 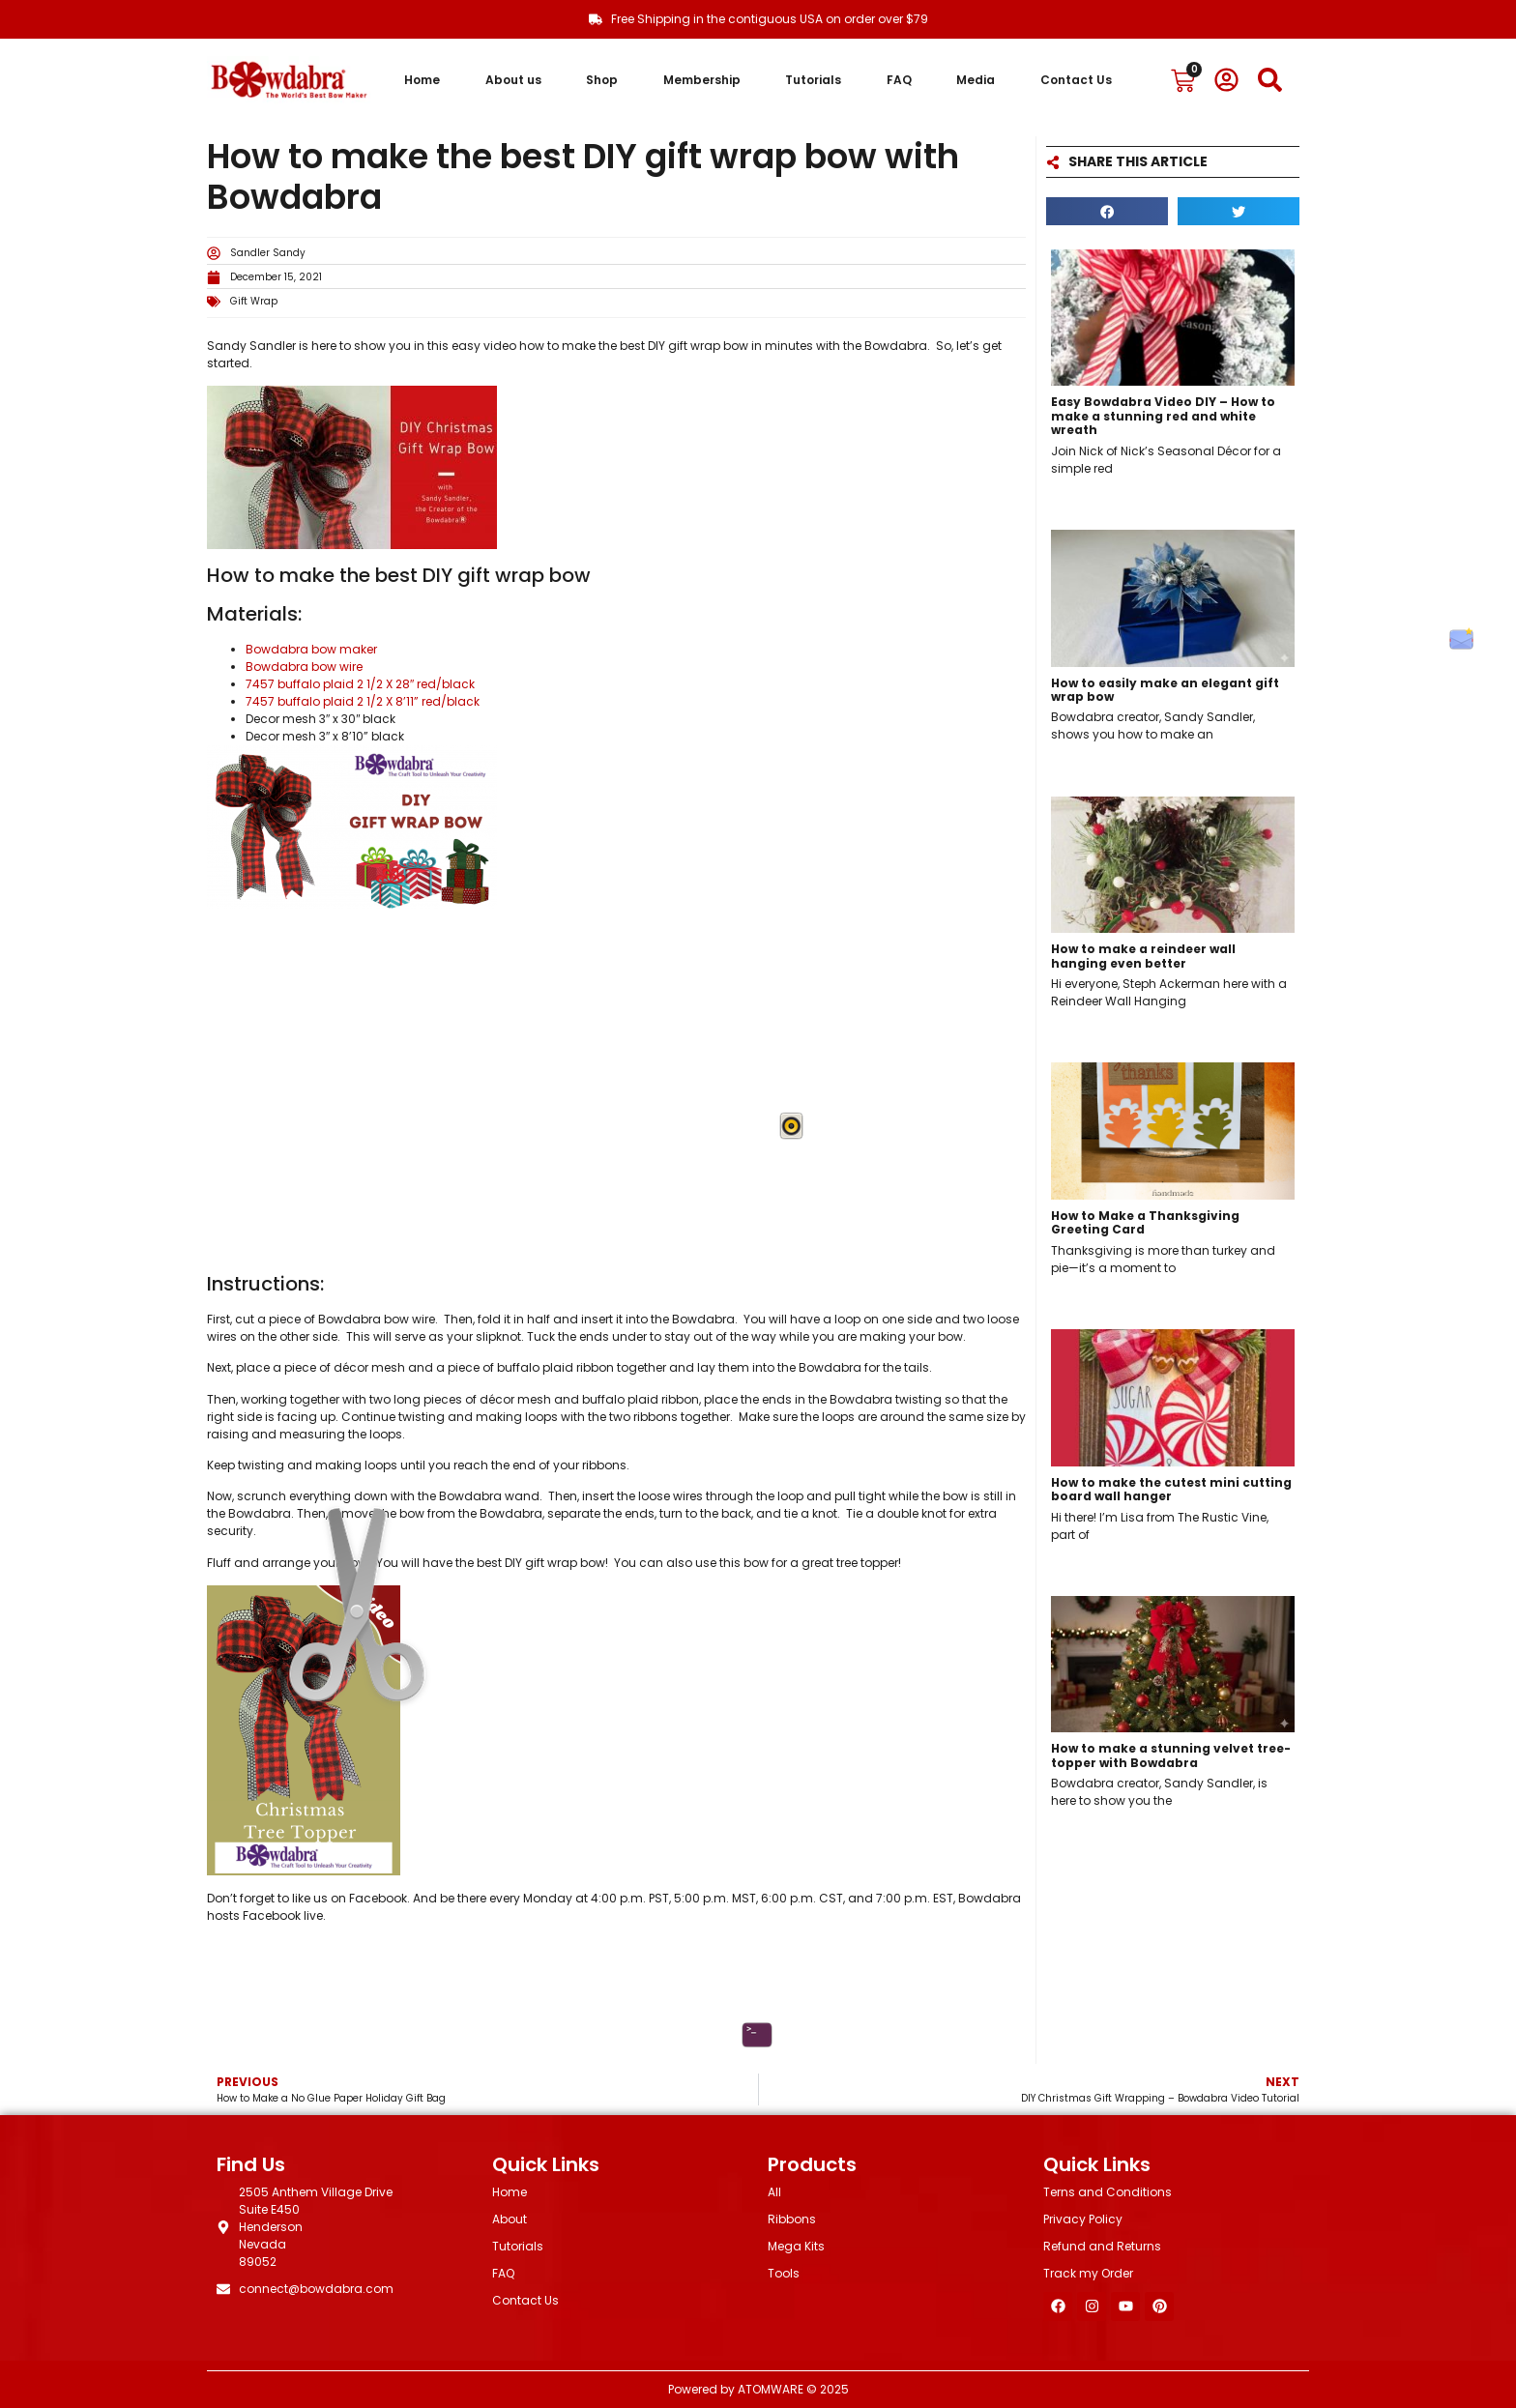 I want to click on access sound and audio settings, so click(x=791, y=1125).